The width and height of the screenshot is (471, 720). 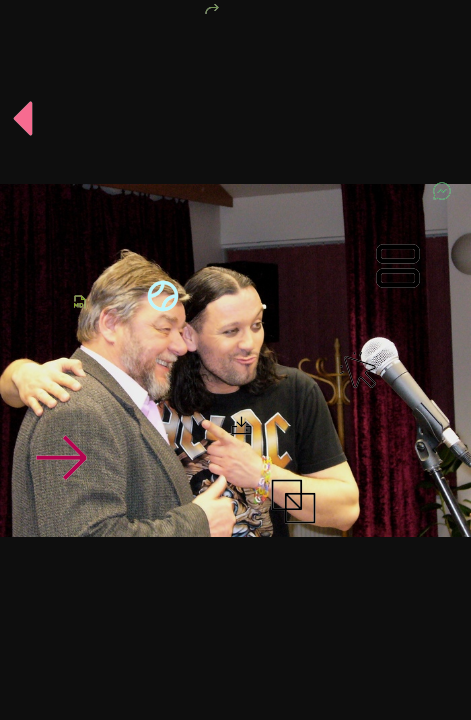 I want to click on markdown file type indicator, so click(x=80, y=302).